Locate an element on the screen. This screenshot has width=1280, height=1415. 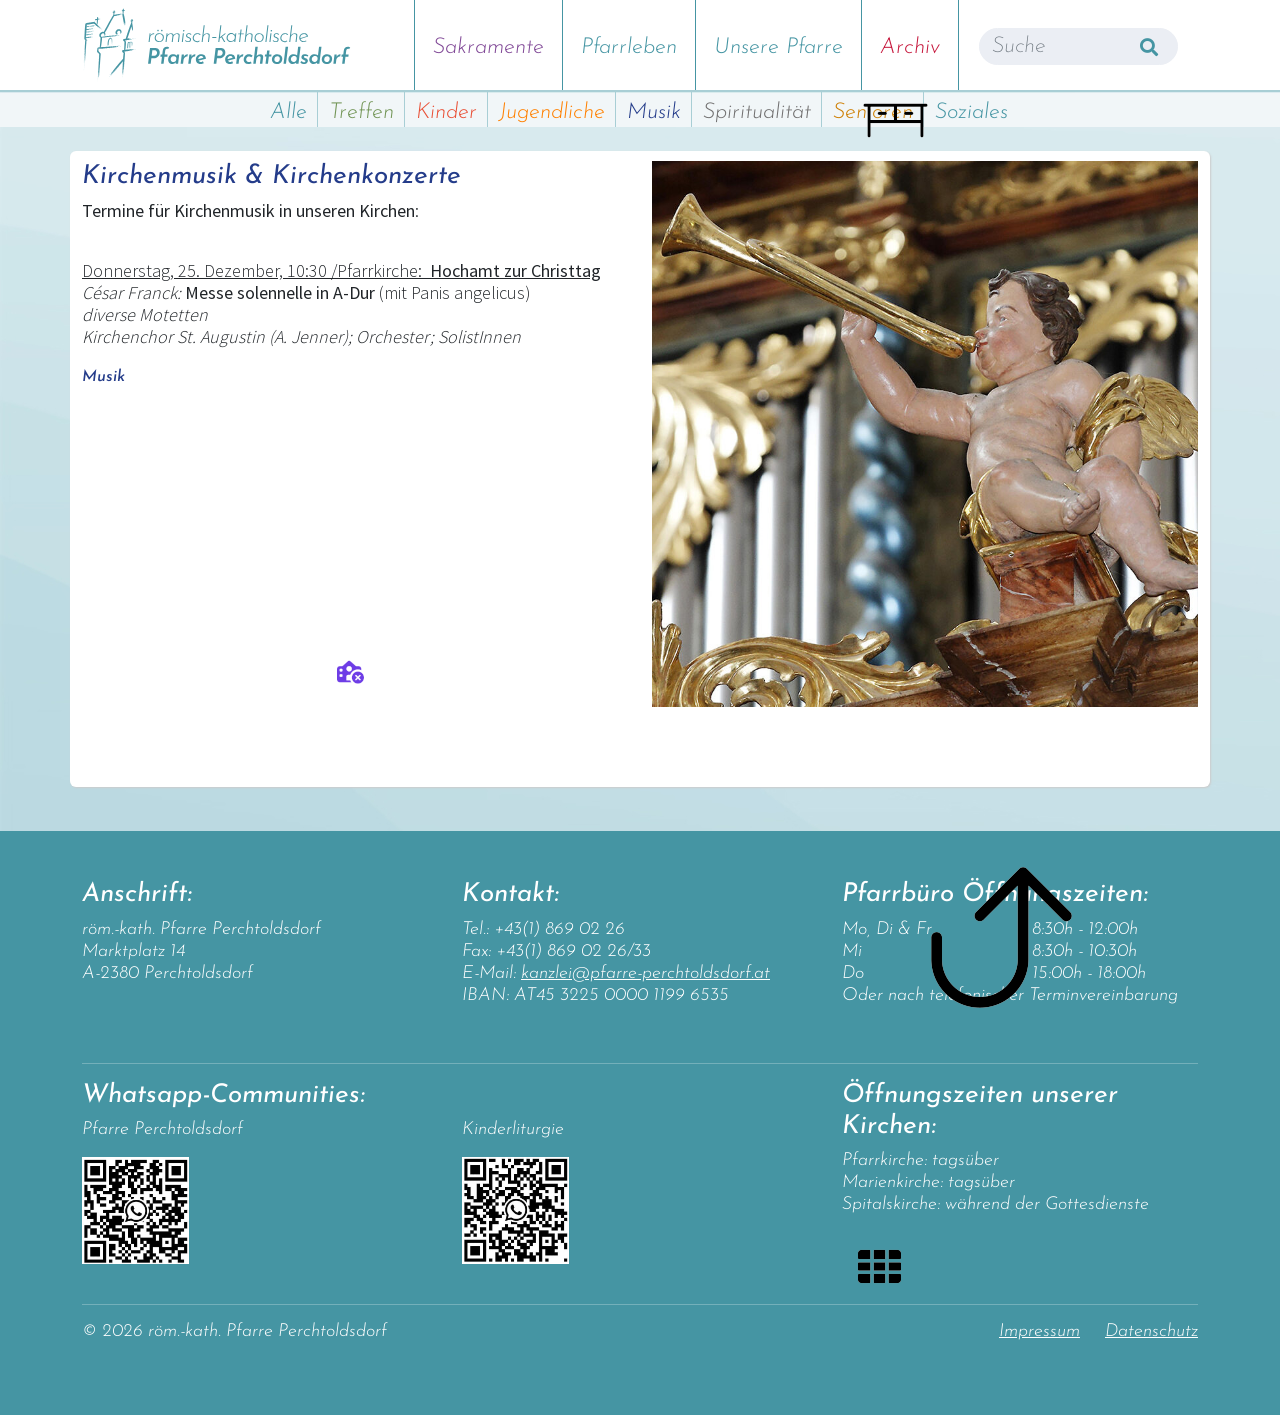
go back or return to previous state is located at coordinates (1001, 937).